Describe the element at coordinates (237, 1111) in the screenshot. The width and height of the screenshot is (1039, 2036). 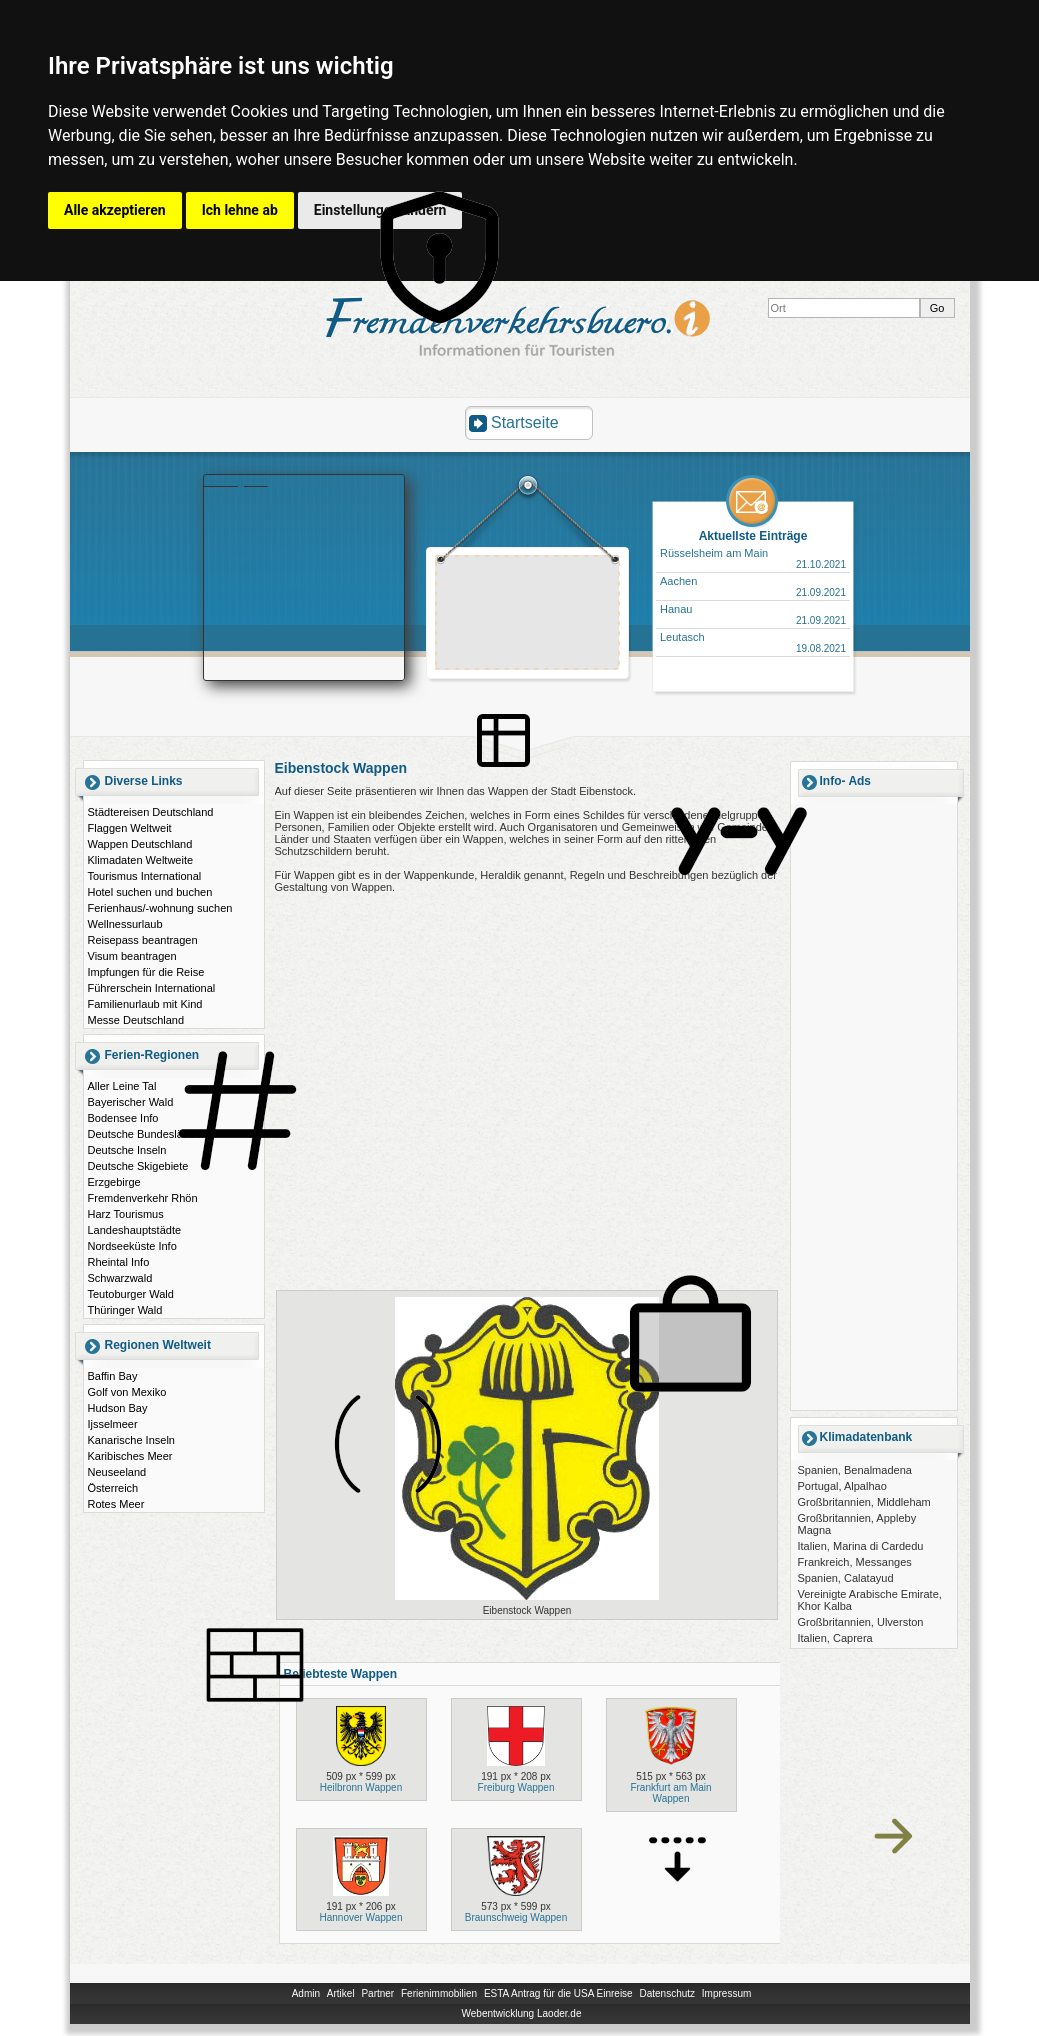
I see `view or browse hashtags` at that location.